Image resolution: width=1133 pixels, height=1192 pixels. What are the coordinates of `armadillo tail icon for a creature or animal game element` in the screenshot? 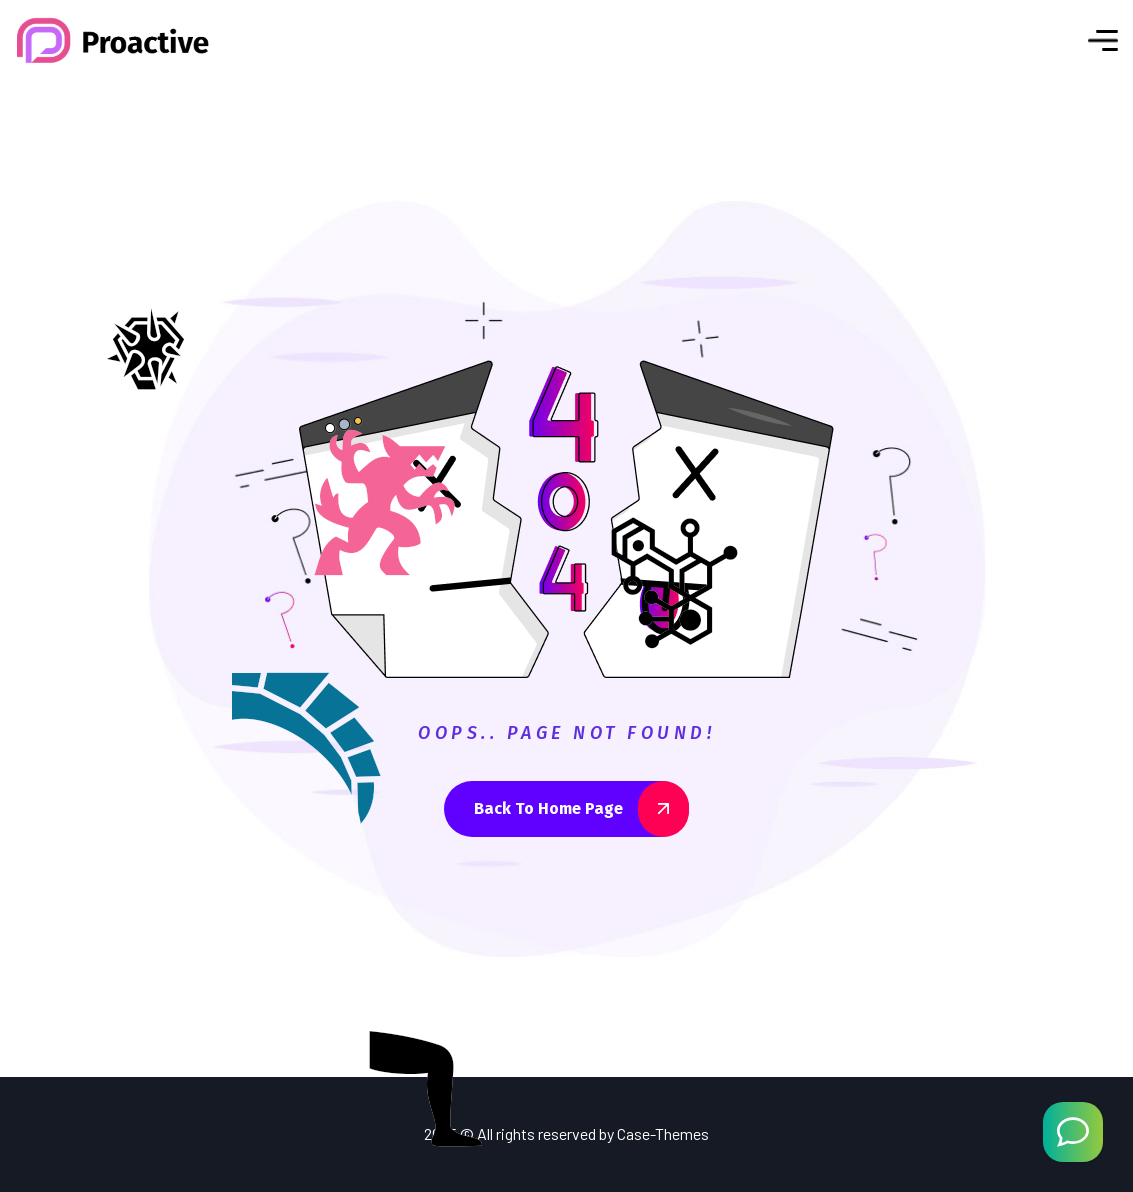 It's located at (308, 747).